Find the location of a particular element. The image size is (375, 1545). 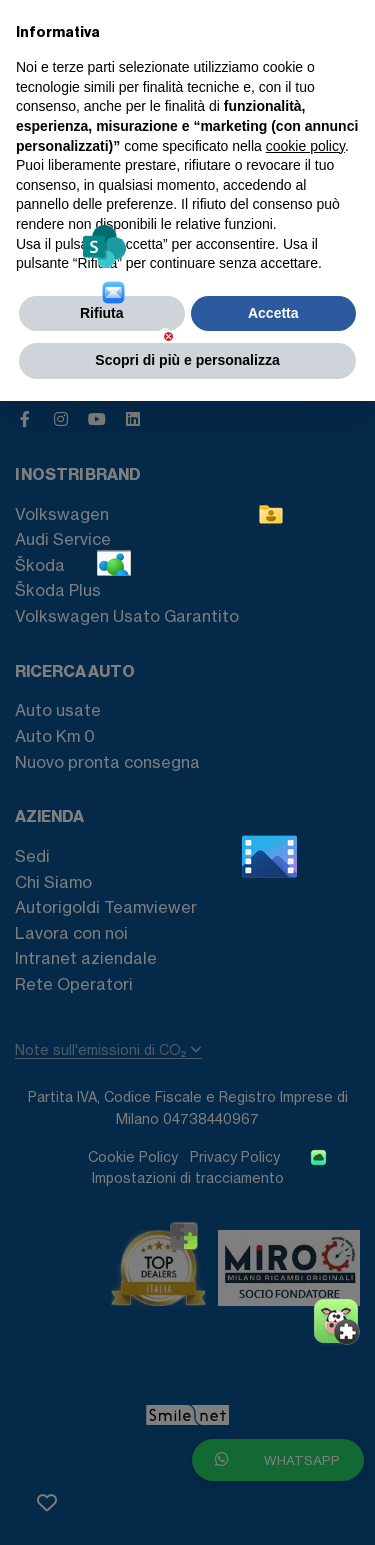

OneDrive sync error or cloud connection failure is located at coordinates (165, 333).